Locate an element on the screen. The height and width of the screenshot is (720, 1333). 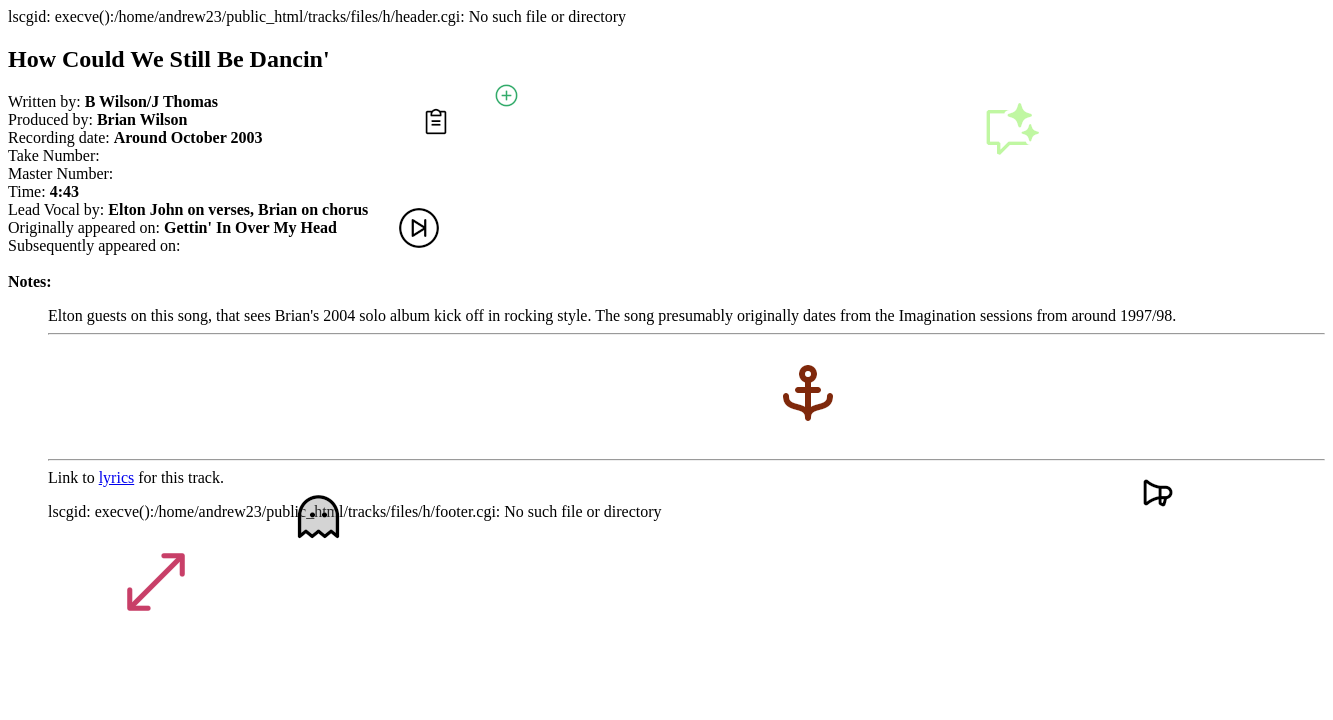
toggle ghost mode or invisible status is located at coordinates (318, 517).